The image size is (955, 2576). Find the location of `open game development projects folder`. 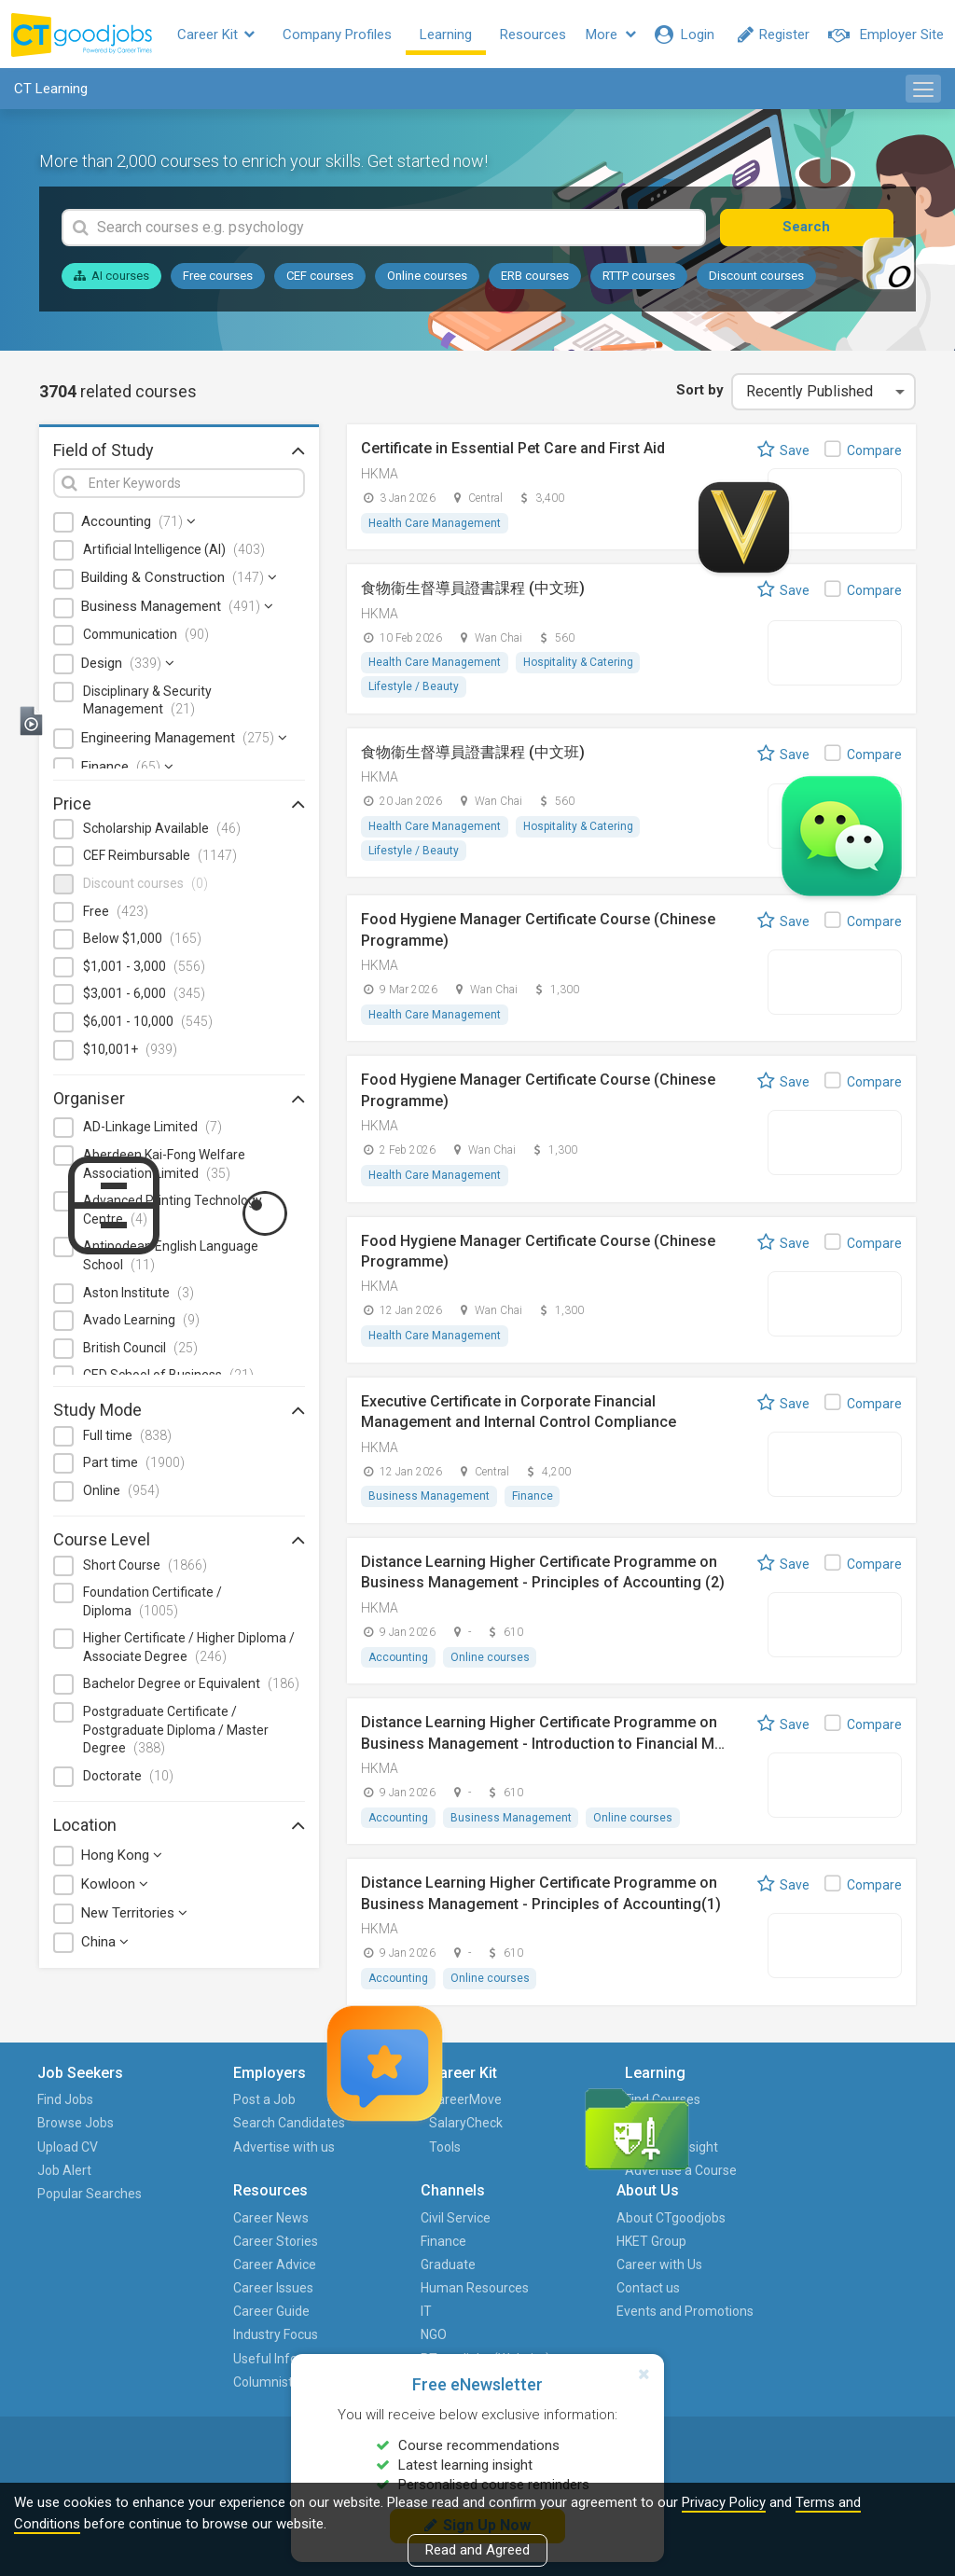

open game development projects folder is located at coordinates (637, 2132).